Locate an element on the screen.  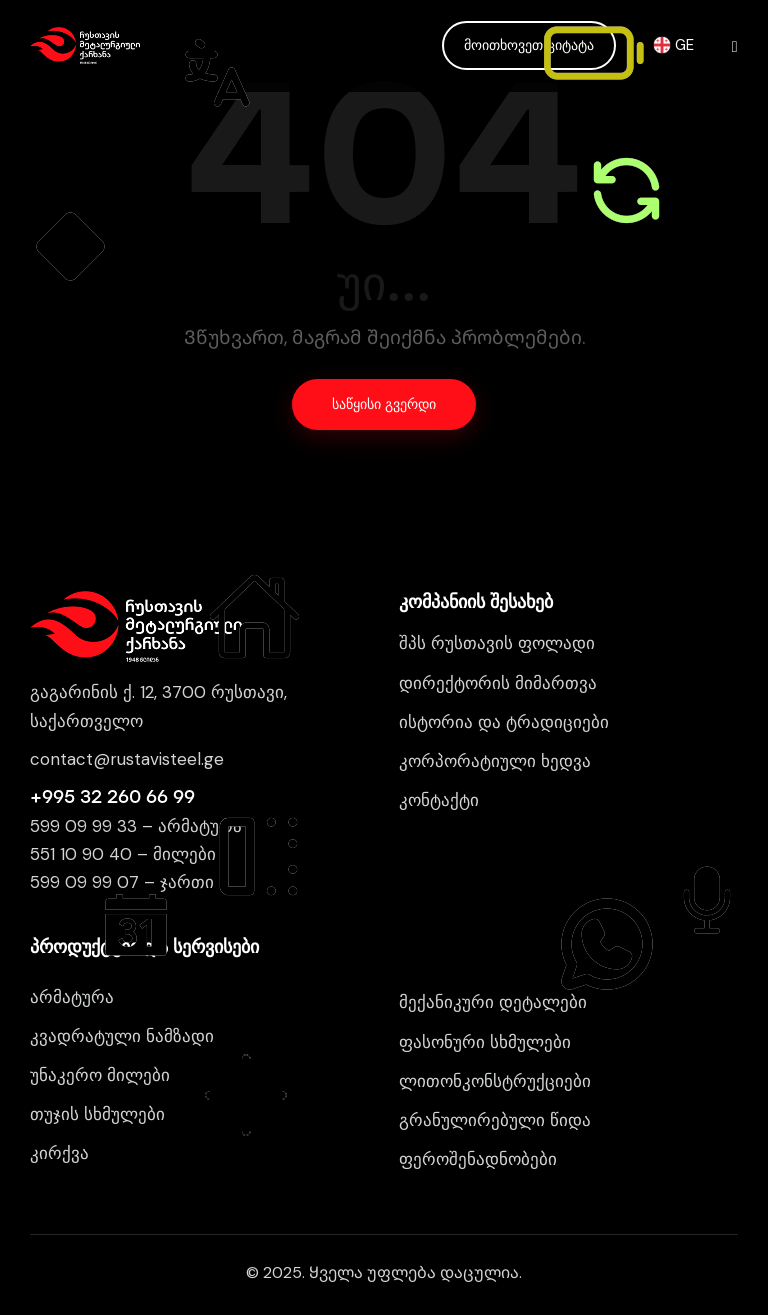
open WhatsApp messaging app is located at coordinates (607, 944).